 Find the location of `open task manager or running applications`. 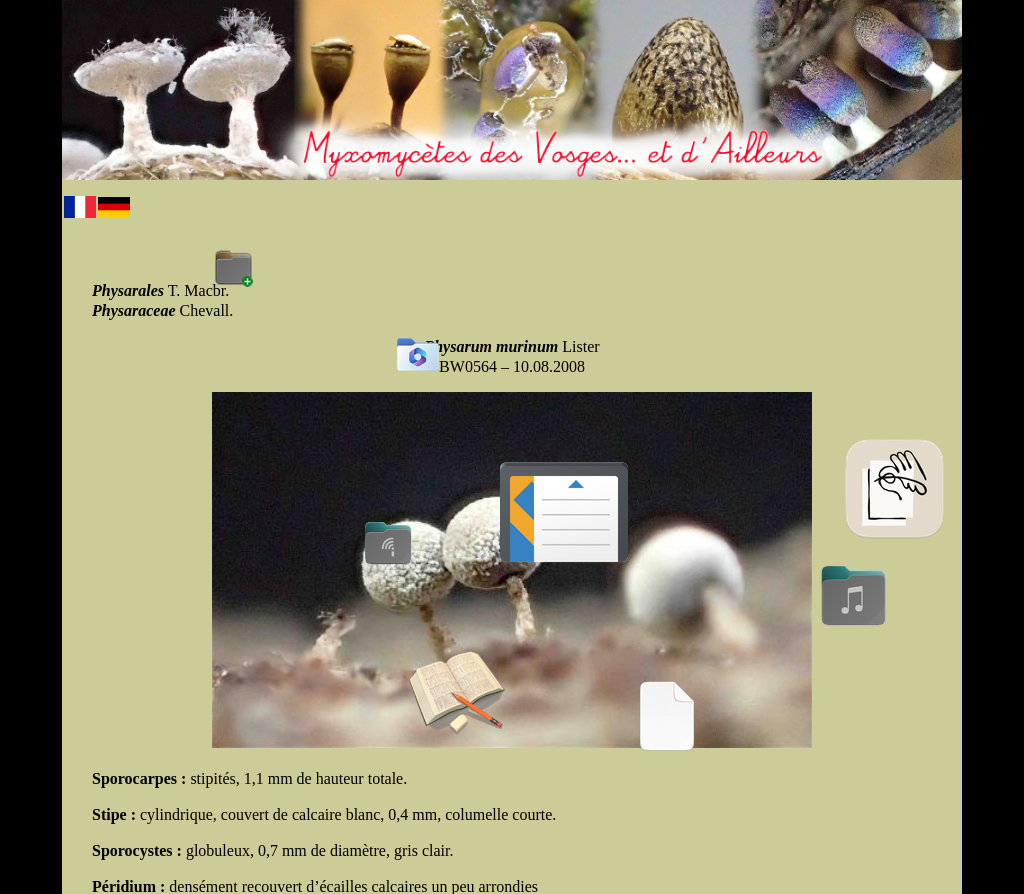

open task manager or running applications is located at coordinates (564, 514).